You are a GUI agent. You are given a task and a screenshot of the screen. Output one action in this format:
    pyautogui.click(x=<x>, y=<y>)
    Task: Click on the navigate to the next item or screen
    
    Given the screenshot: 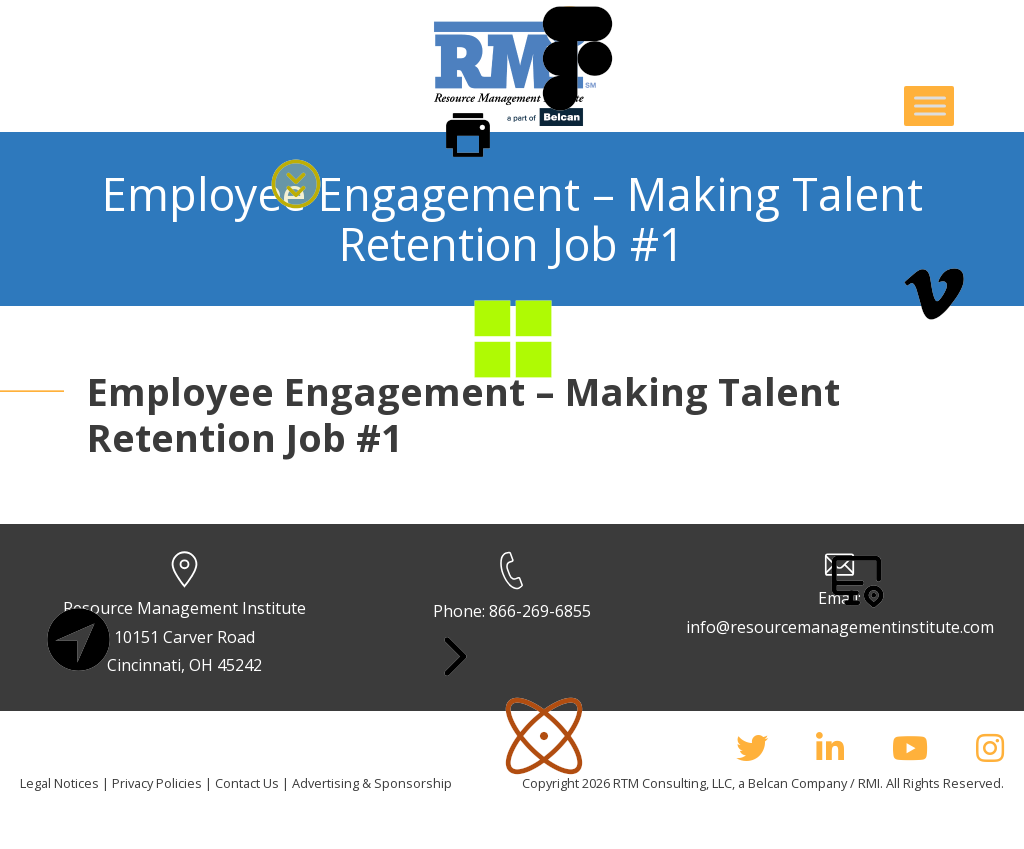 What is the action you would take?
    pyautogui.click(x=455, y=656)
    